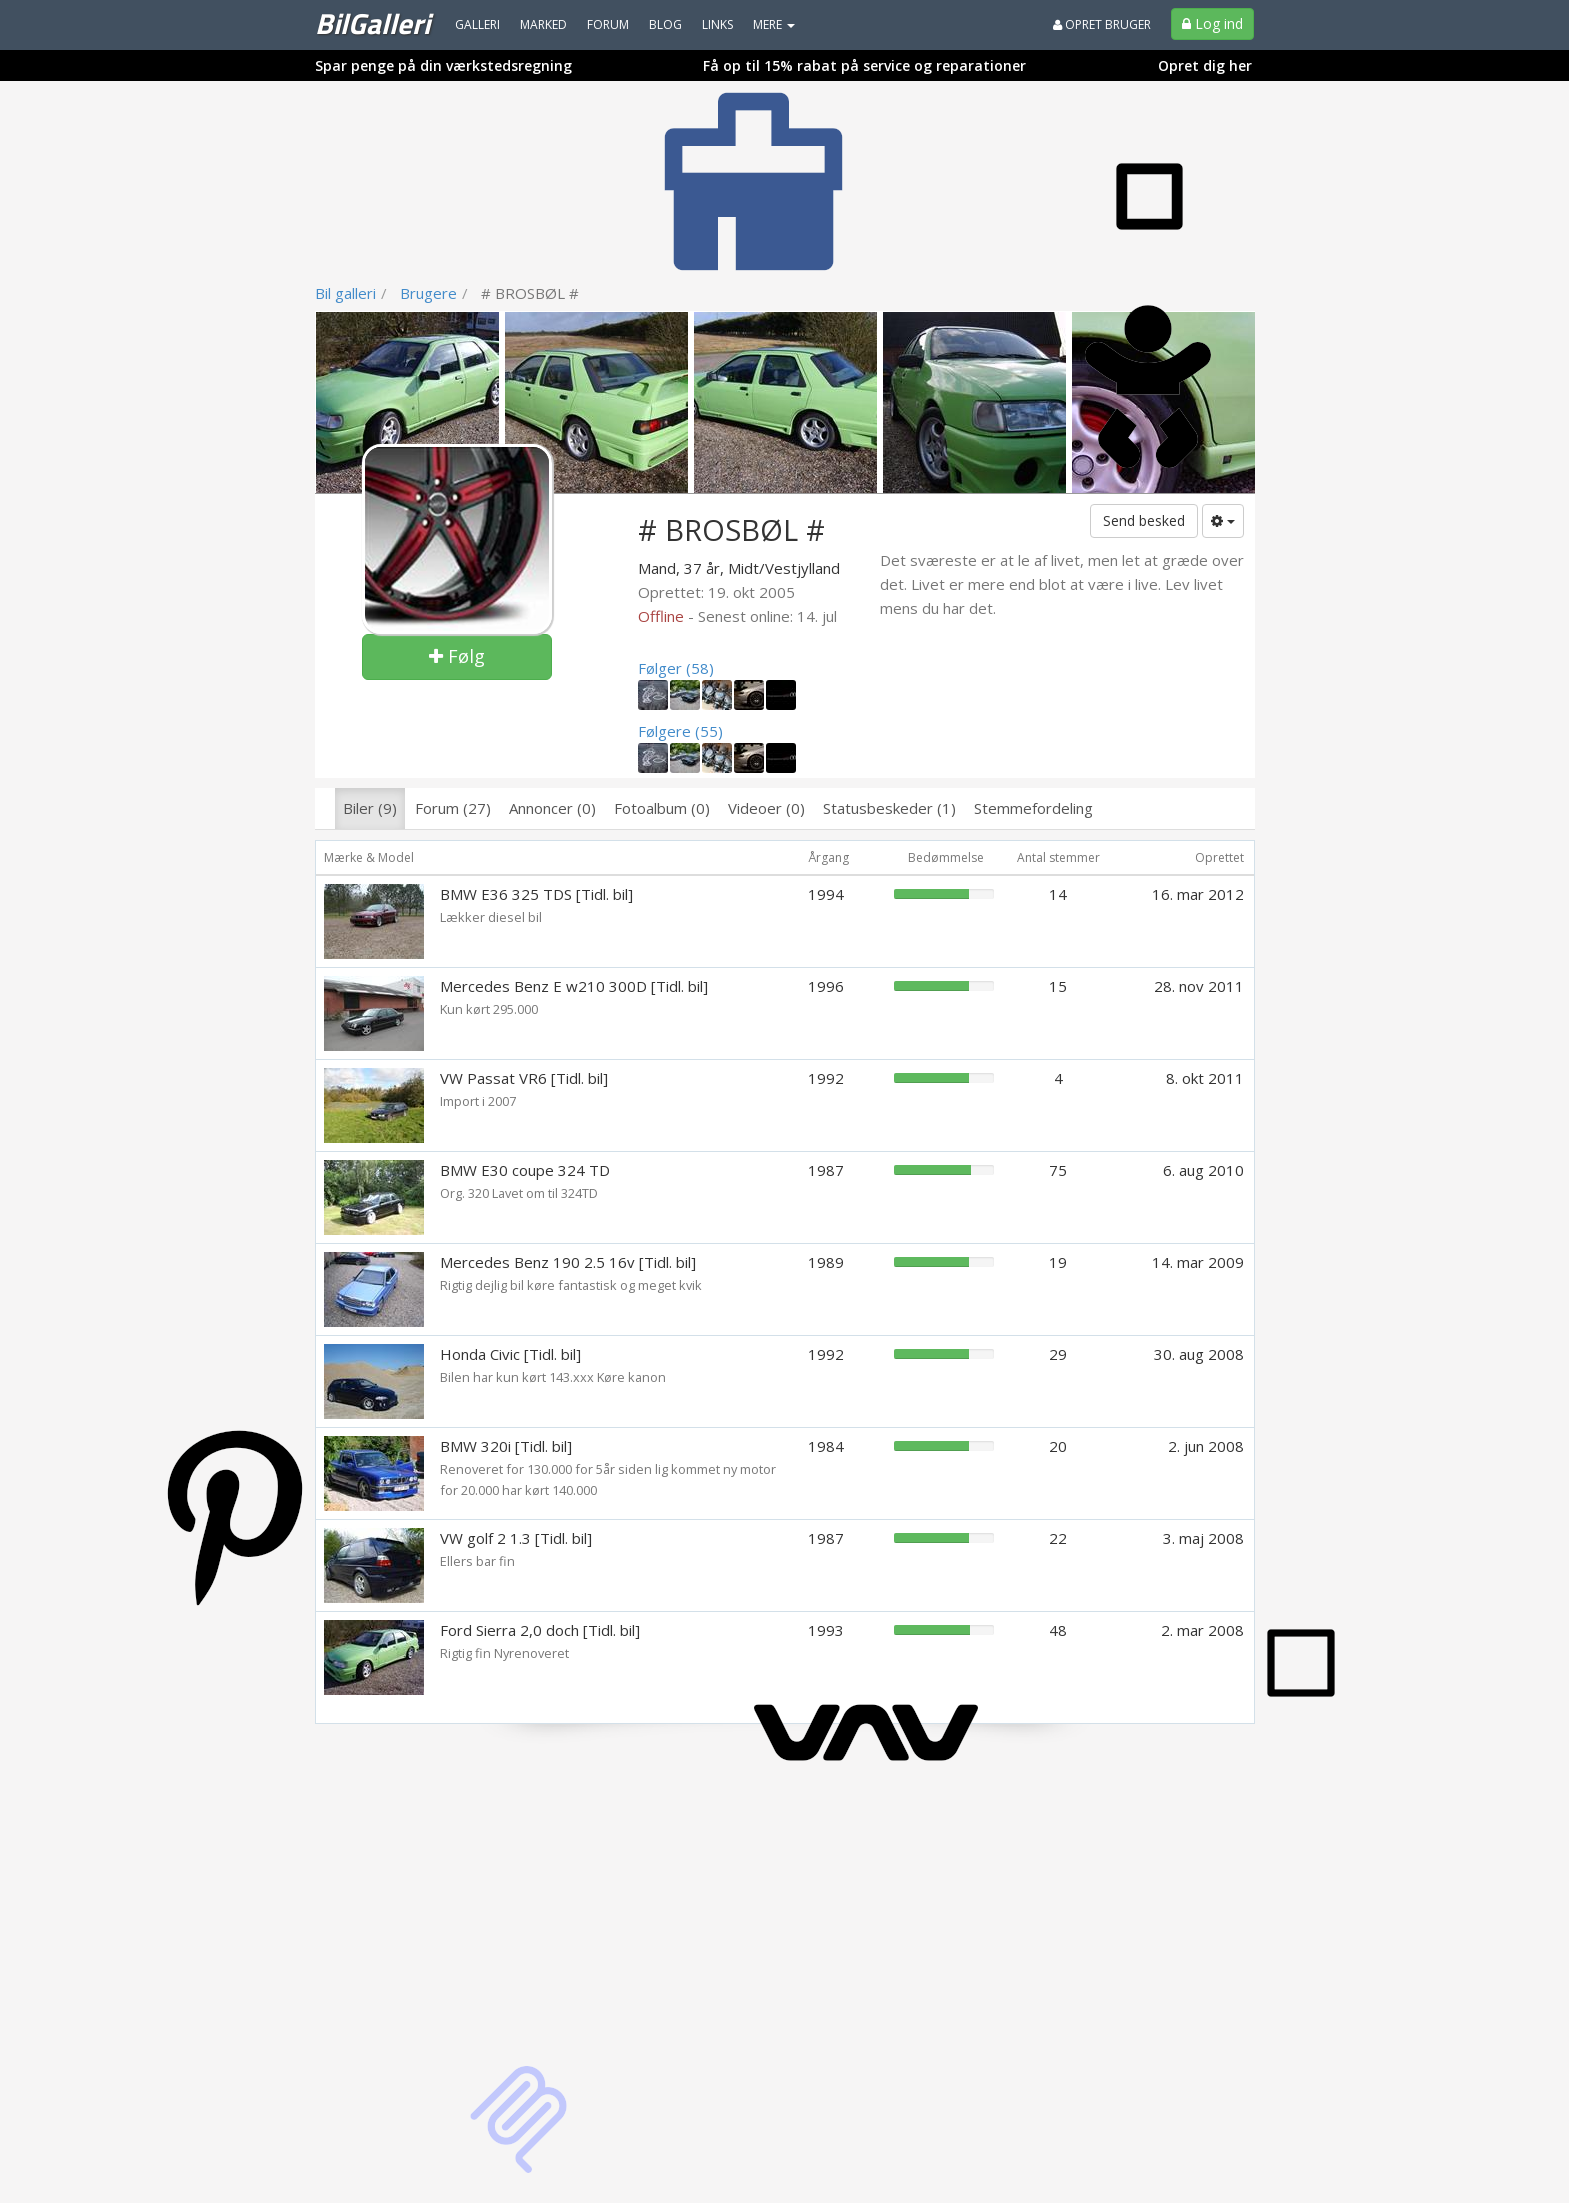 The height and width of the screenshot is (2203, 1569). Describe the element at coordinates (1149, 196) in the screenshot. I see `stop media playback` at that location.